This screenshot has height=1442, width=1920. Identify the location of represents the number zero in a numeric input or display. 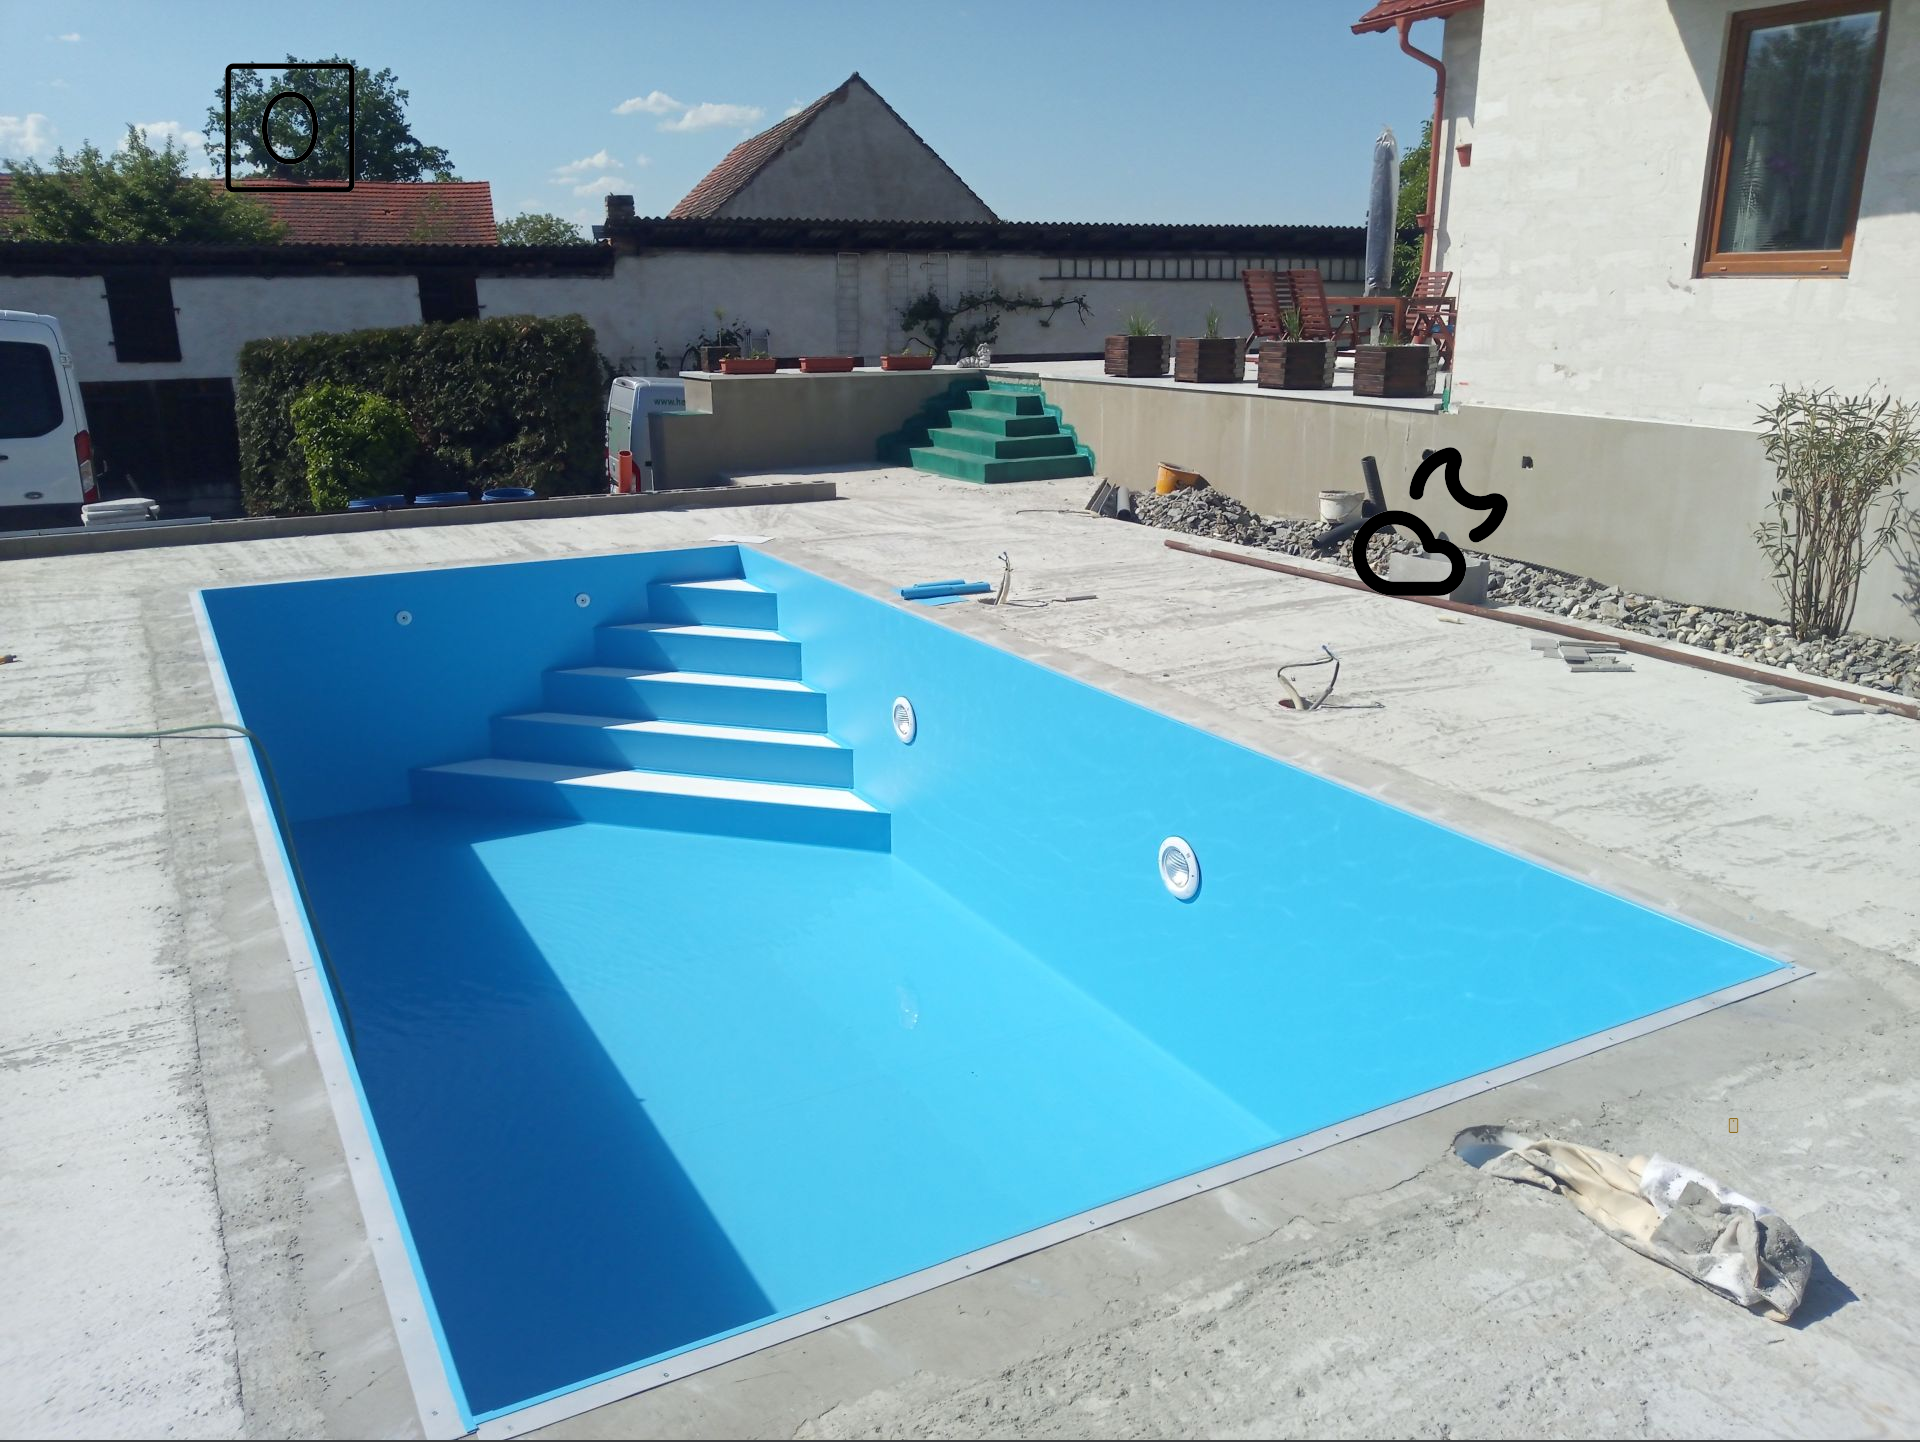
(290, 128).